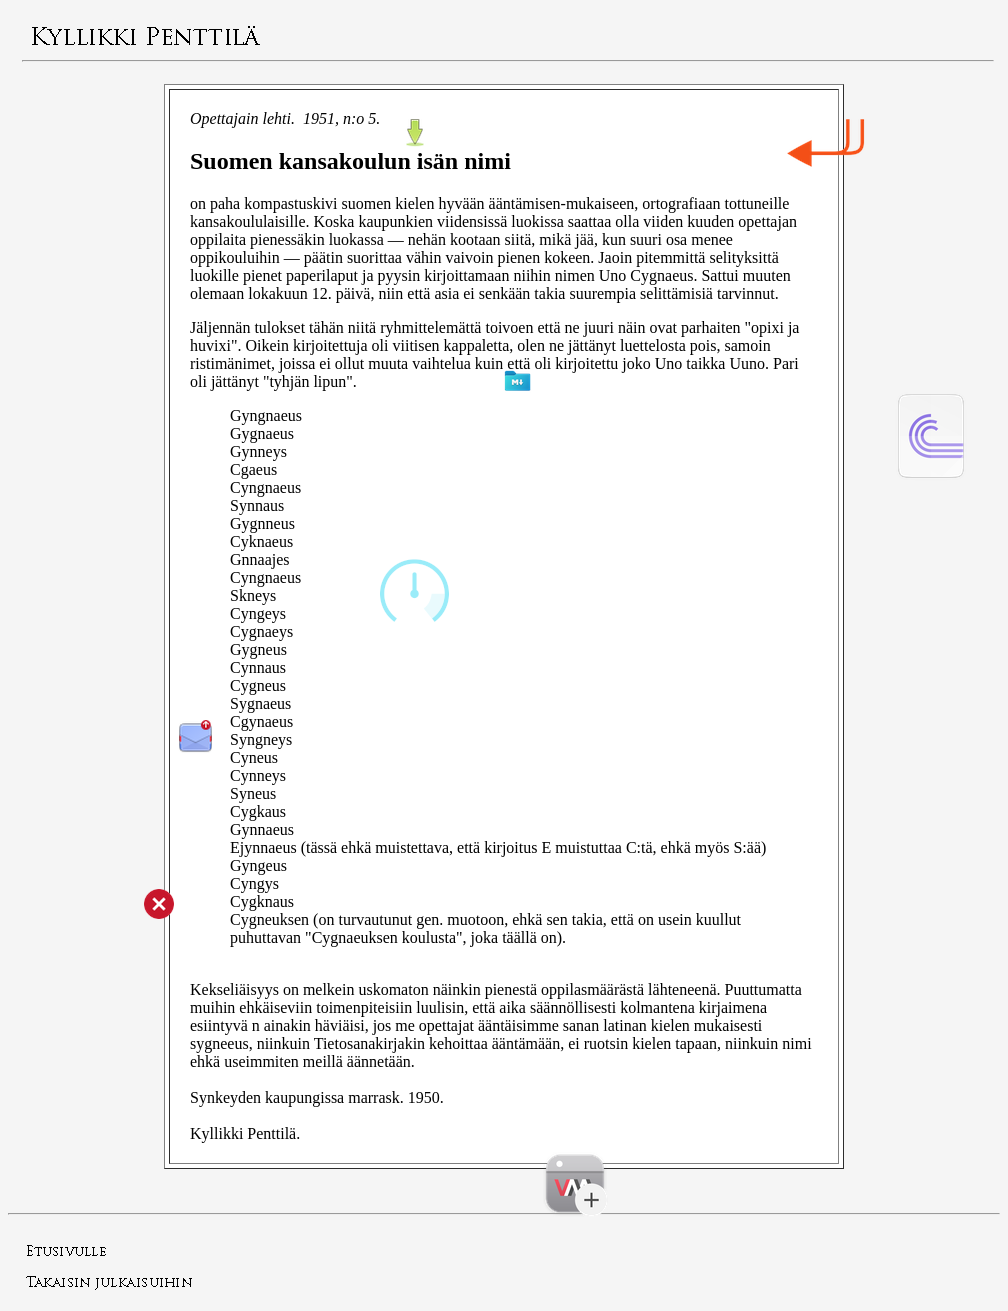 This screenshot has width=1008, height=1311. I want to click on view system performance metrics, so click(414, 589).